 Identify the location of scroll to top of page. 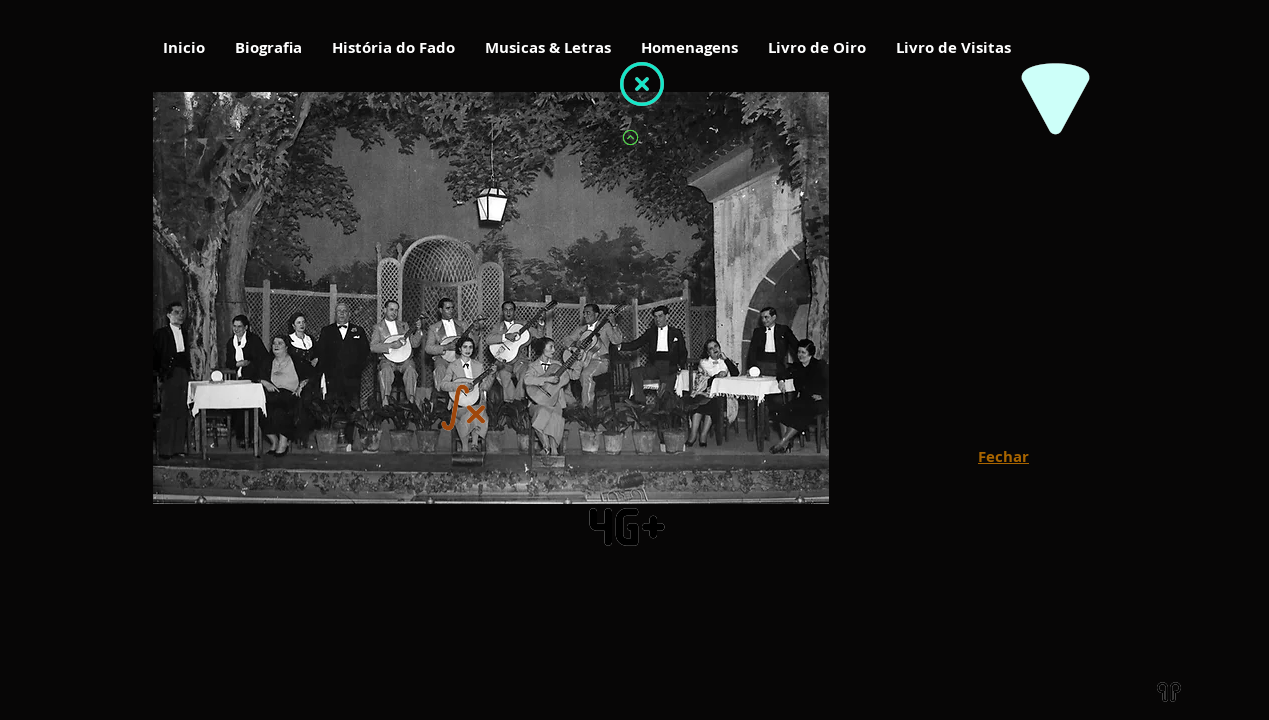
(630, 137).